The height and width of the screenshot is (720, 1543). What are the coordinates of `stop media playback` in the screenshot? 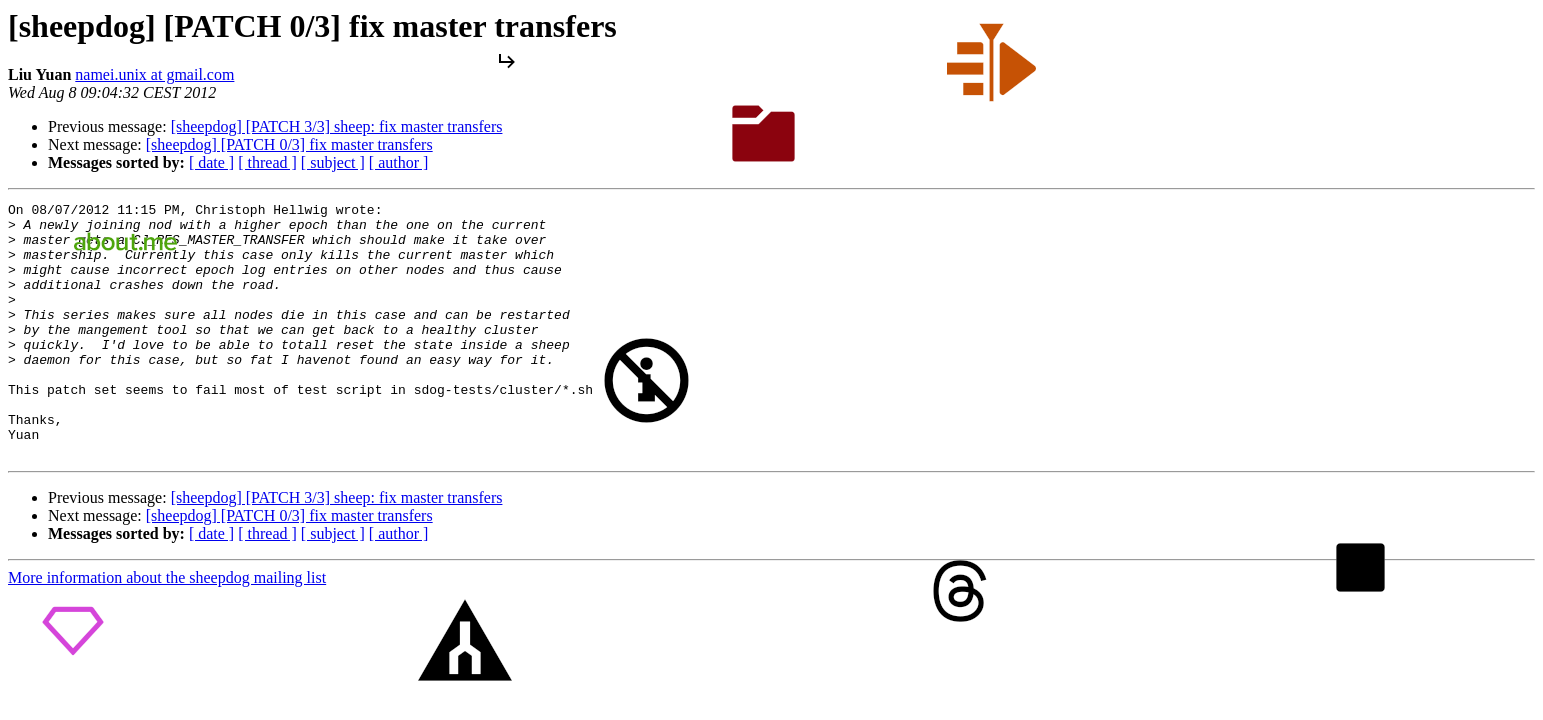 It's located at (1360, 567).